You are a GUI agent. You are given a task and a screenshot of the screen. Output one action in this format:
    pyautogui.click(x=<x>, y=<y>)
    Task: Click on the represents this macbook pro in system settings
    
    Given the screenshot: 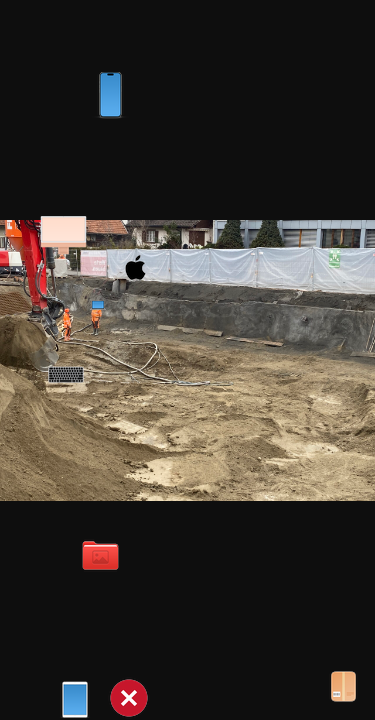 What is the action you would take?
    pyautogui.click(x=98, y=304)
    